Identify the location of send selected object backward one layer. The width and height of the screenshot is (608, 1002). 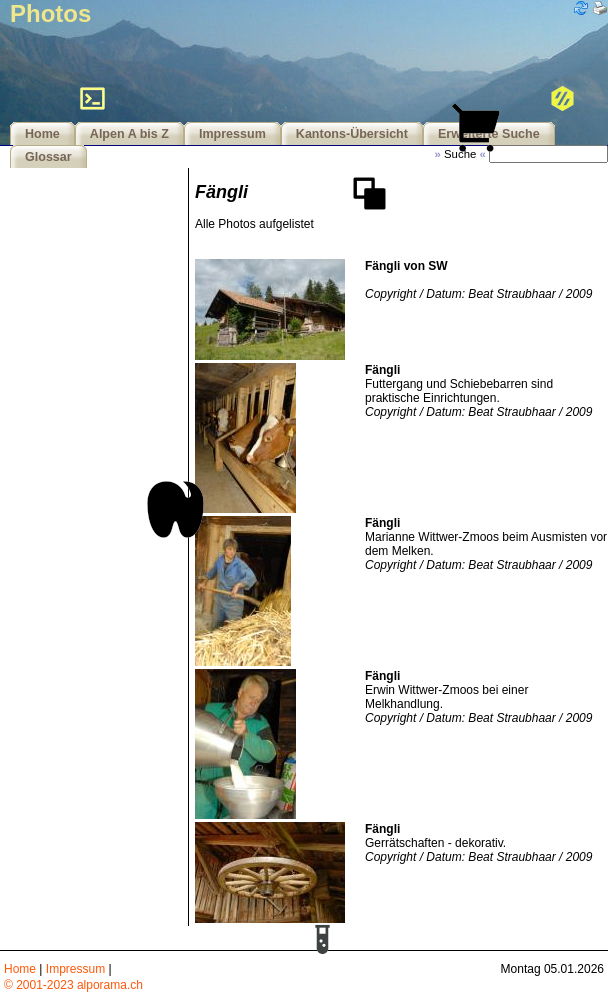
(369, 193).